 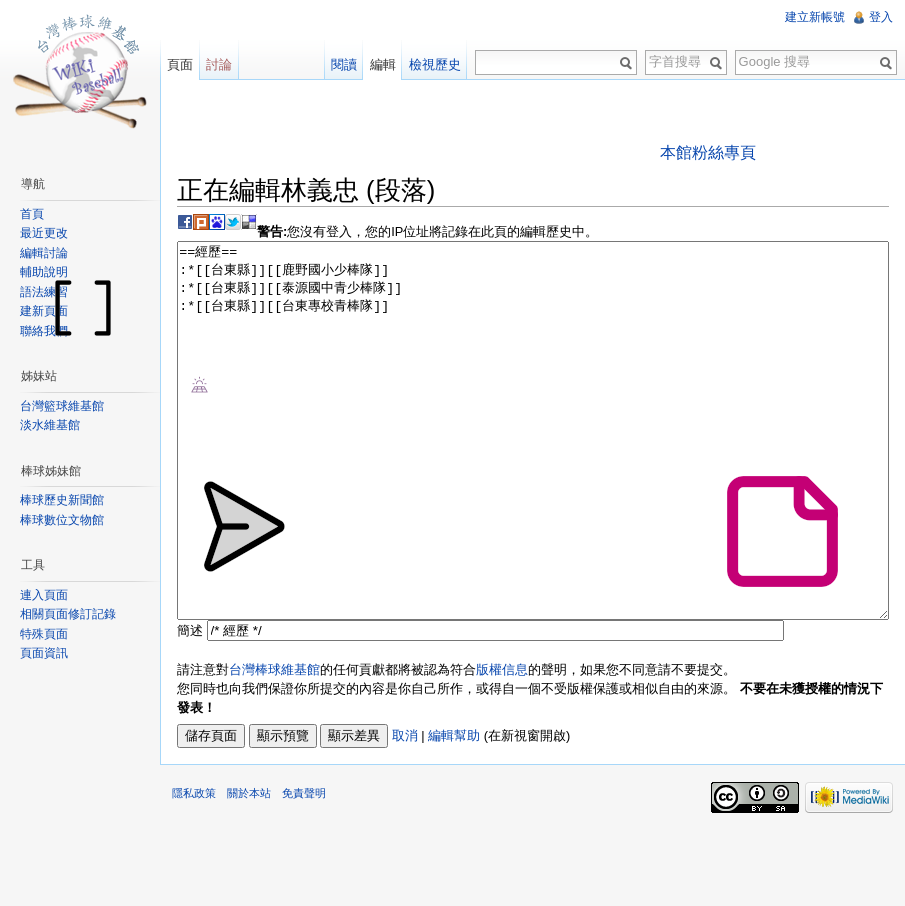 What do you see at coordinates (782, 531) in the screenshot?
I see `create a new note` at bounding box center [782, 531].